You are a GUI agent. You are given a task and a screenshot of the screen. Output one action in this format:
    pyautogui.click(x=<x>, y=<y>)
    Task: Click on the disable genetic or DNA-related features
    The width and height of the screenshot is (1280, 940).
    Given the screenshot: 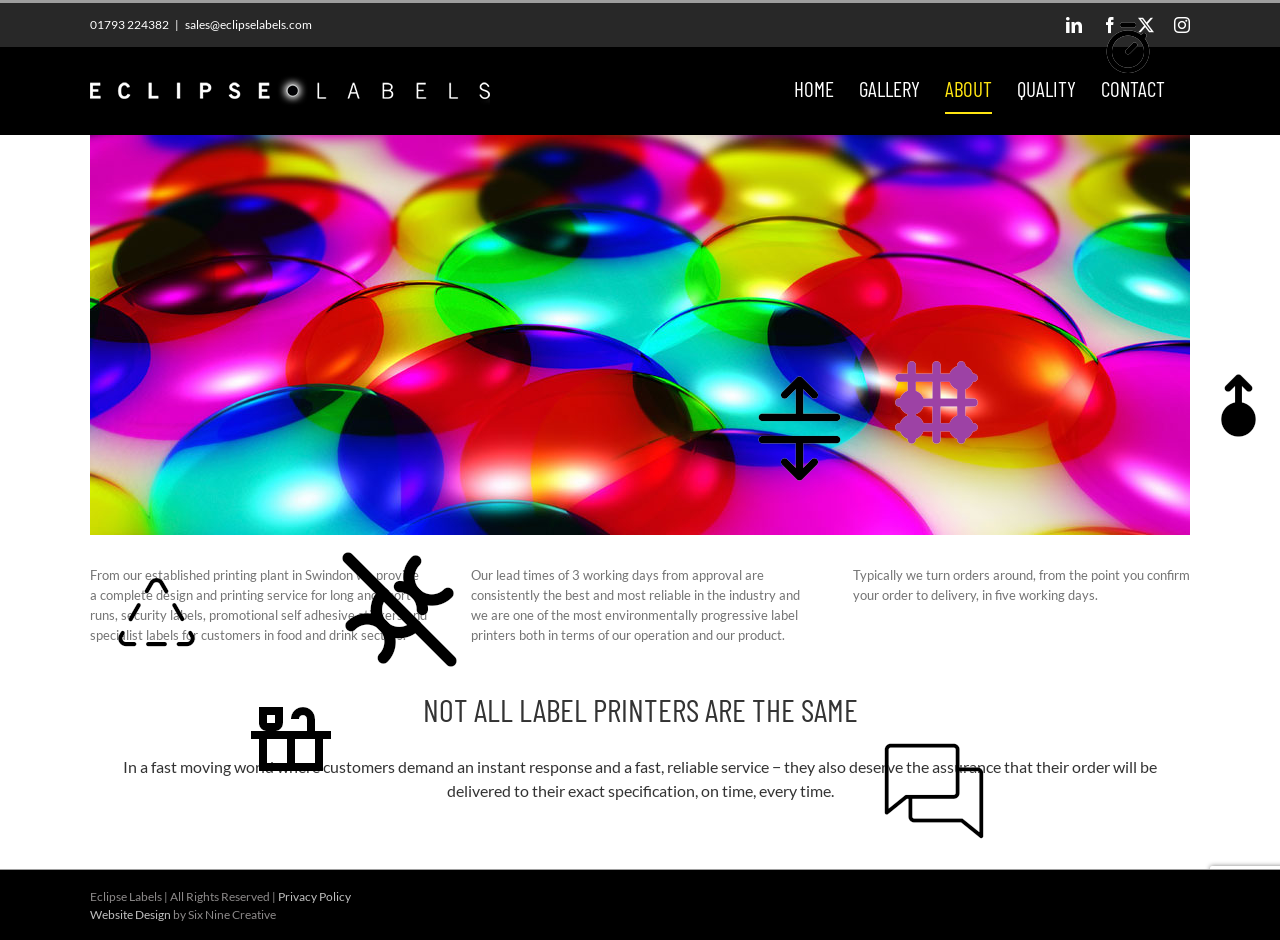 What is the action you would take?
    pyautogui.click(x=399, y=609)
    